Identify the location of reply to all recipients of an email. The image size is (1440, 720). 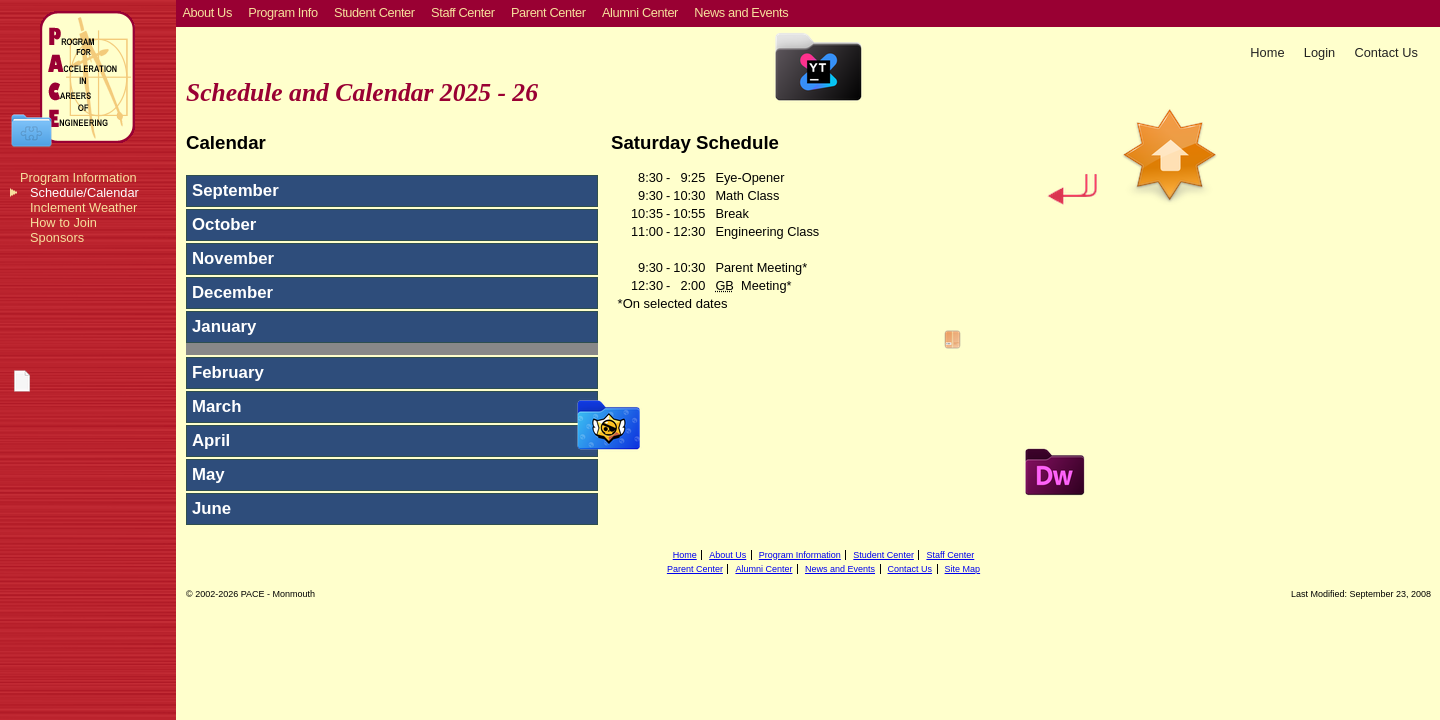
(1071, 185).